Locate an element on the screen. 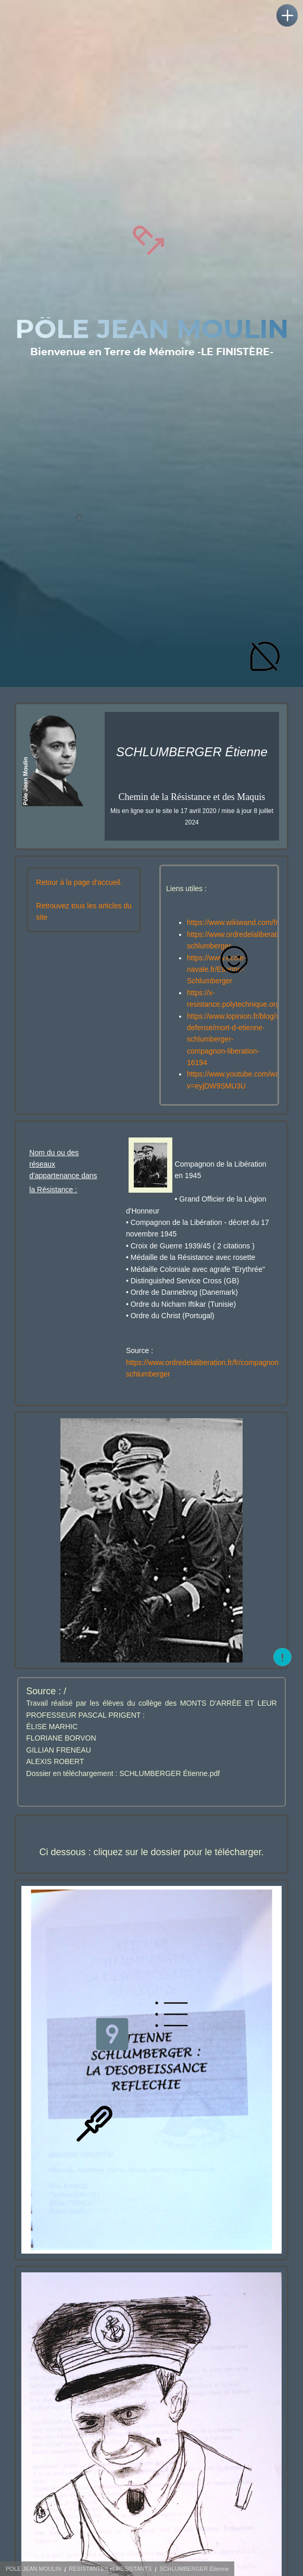  mute or disable chat notifications is located at coordinates (264, 657).